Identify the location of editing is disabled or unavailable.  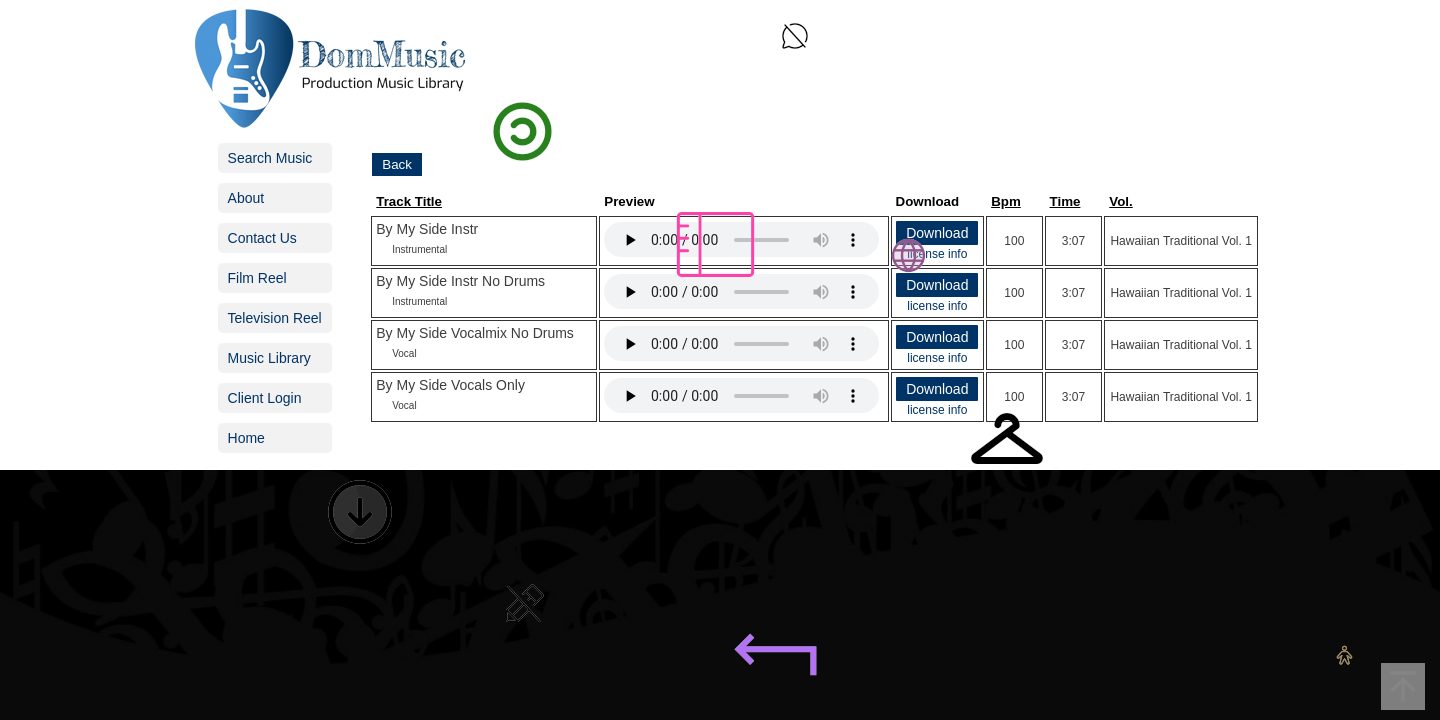
(524, 604).